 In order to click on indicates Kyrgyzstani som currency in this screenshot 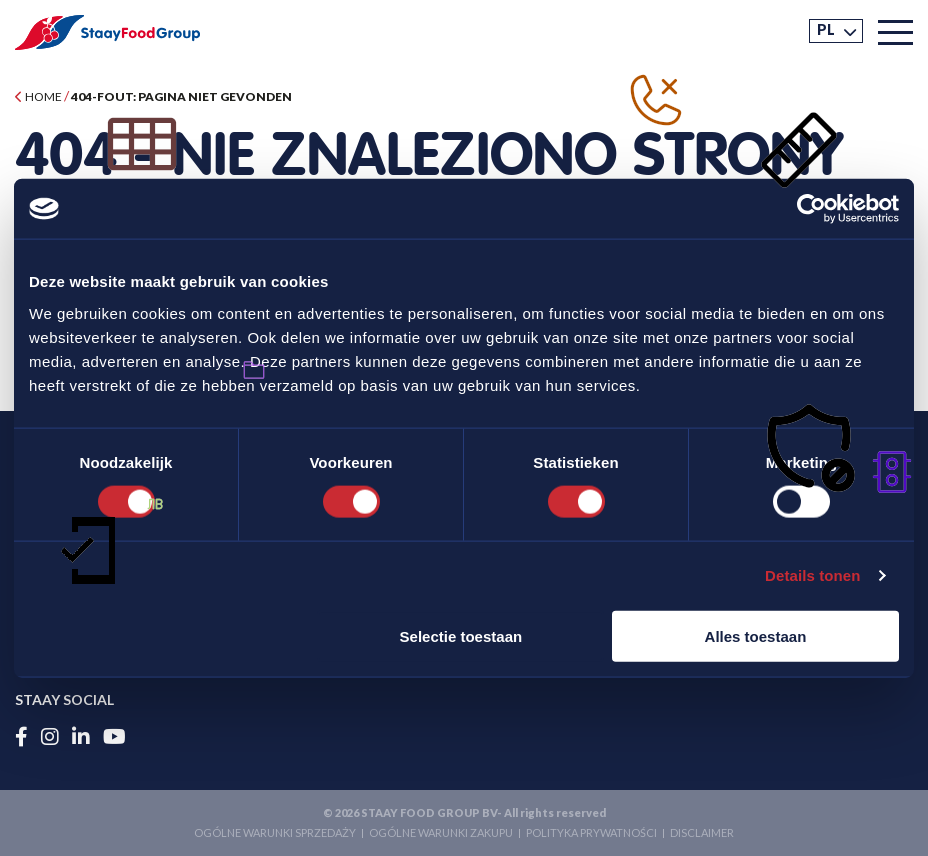, I will do `click(155, 504)`.